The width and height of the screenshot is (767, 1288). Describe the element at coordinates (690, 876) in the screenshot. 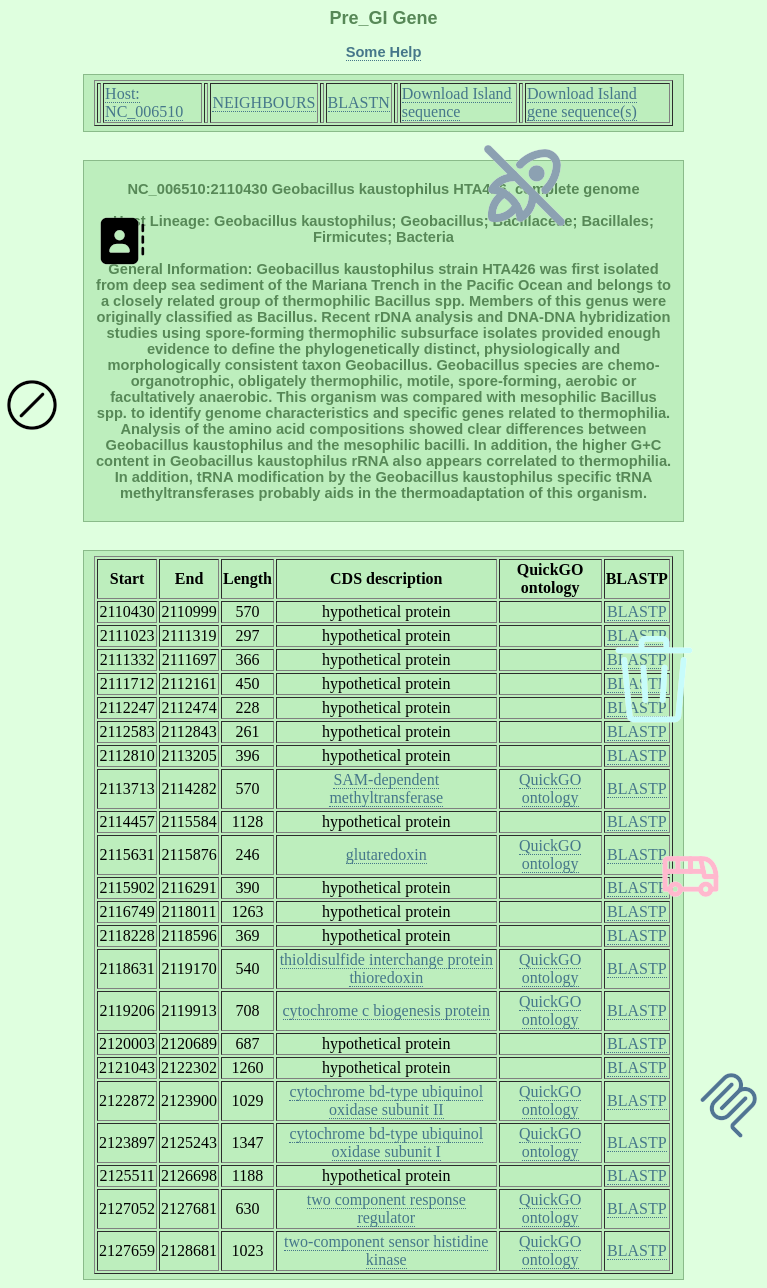

I see `view public transit options` at that location.